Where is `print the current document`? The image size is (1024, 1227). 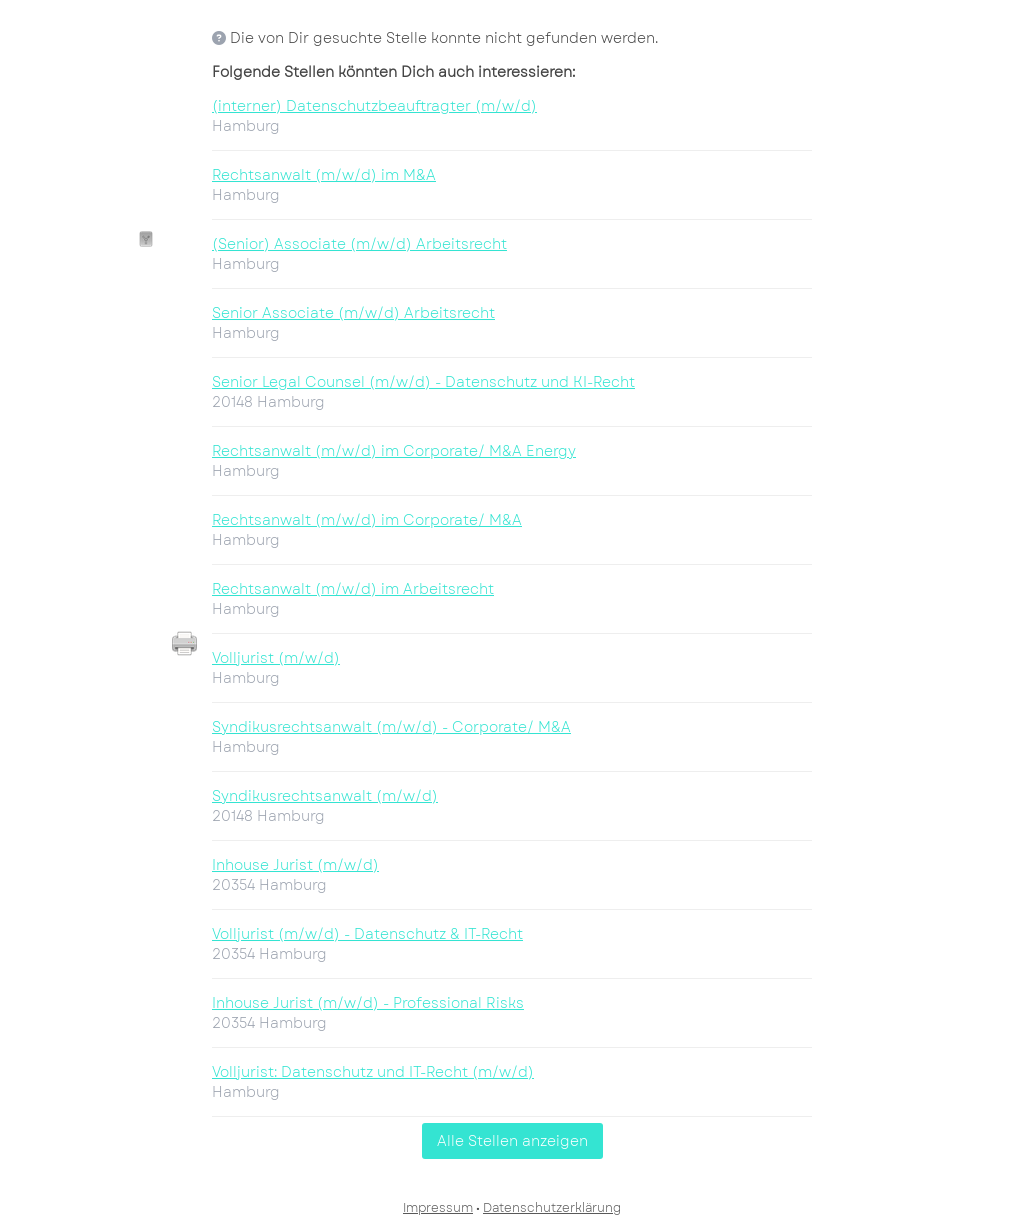
print the current document is located at coordinates (184, 643).